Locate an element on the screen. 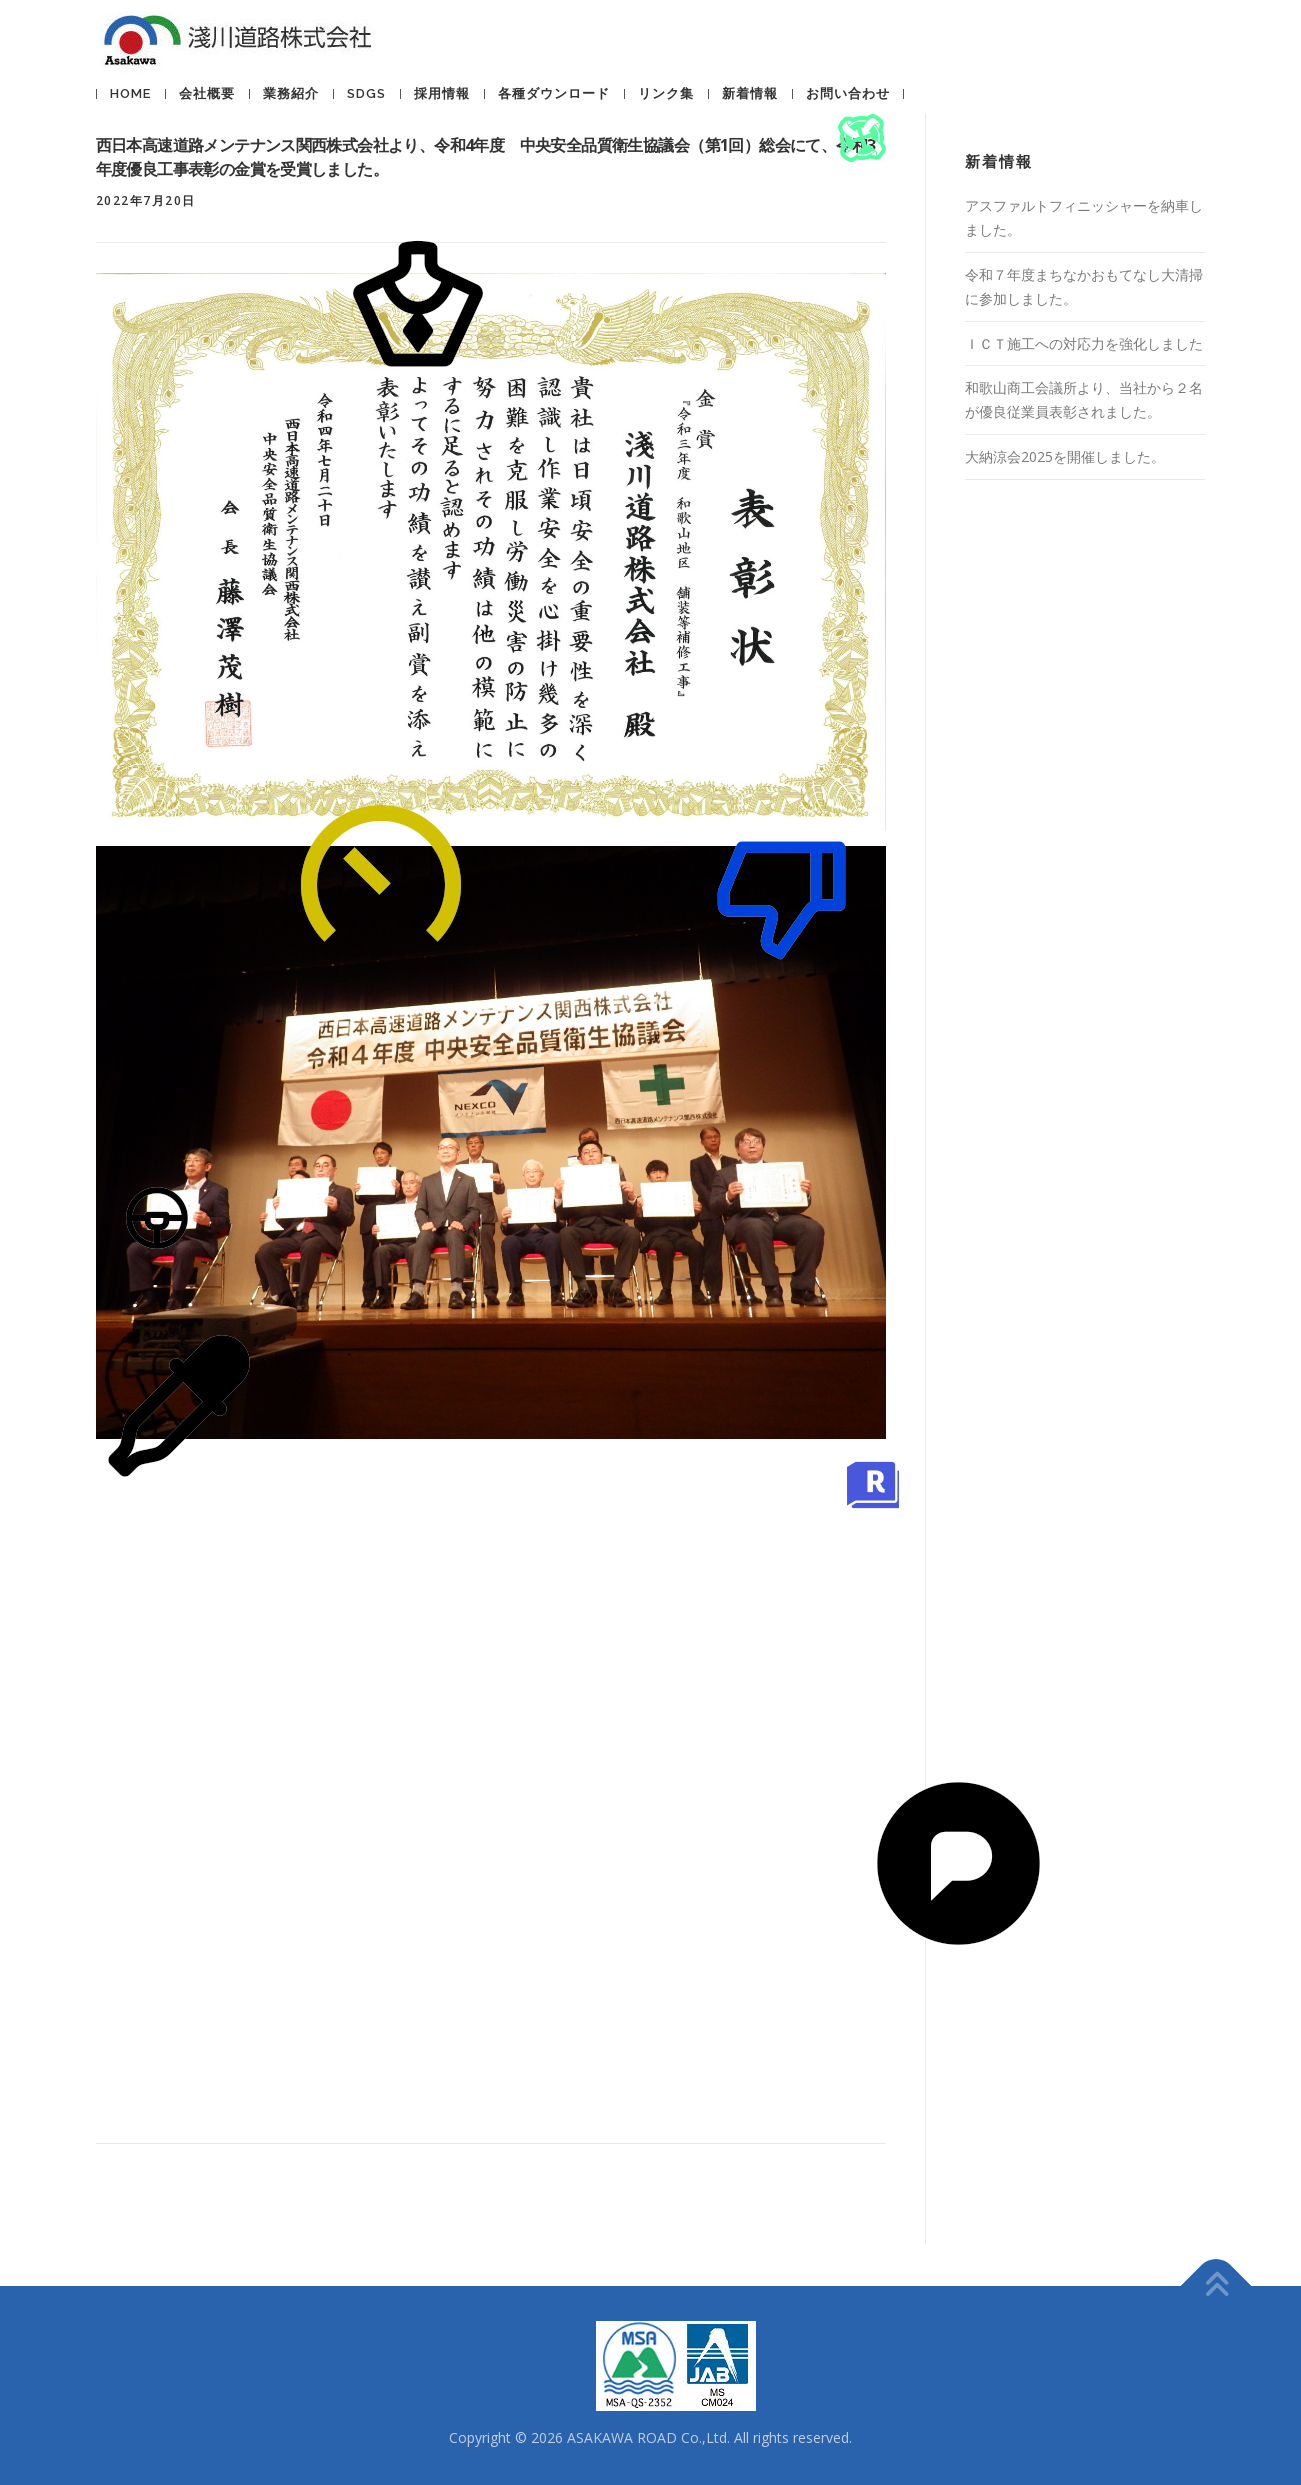  pick a color from the screen is located at coordinates (178, 1406).